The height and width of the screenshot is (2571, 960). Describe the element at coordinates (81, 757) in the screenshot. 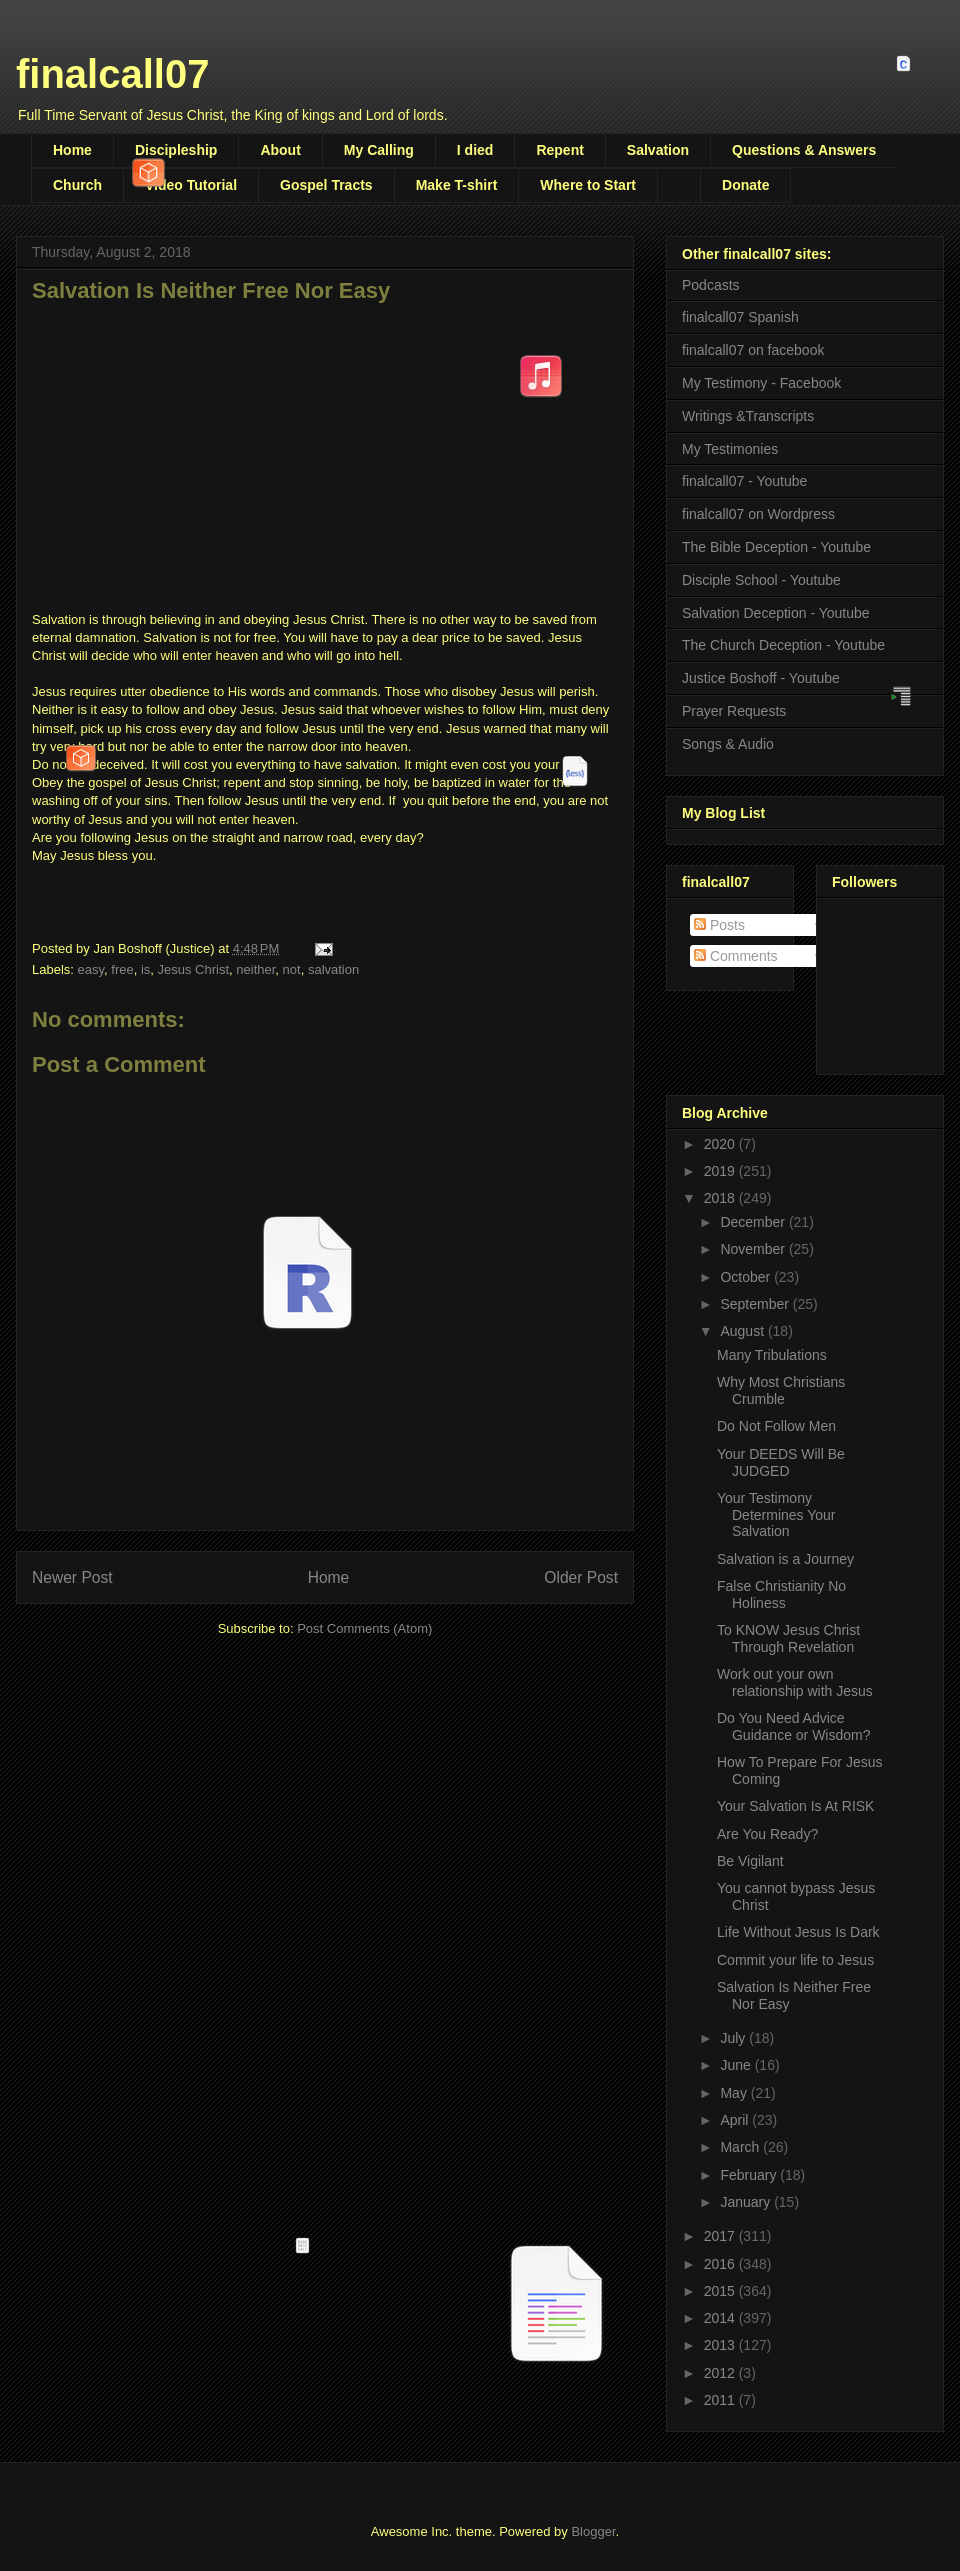

I see `a binary STL 3D model file` at that location.